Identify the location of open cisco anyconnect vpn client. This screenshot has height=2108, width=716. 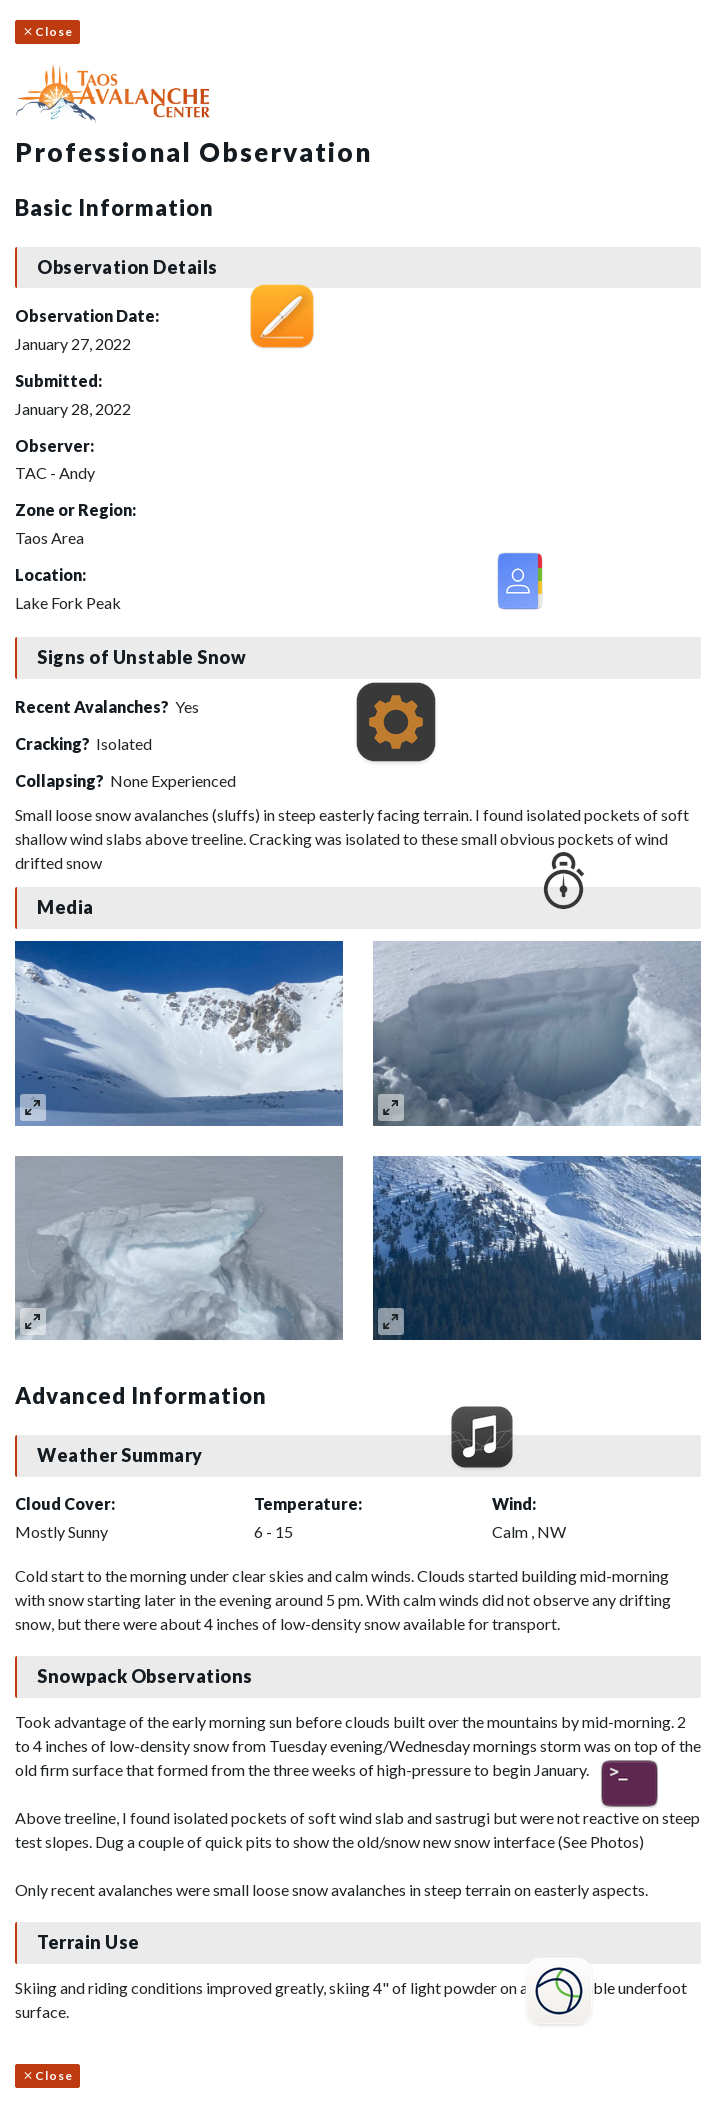
(559, 1991).